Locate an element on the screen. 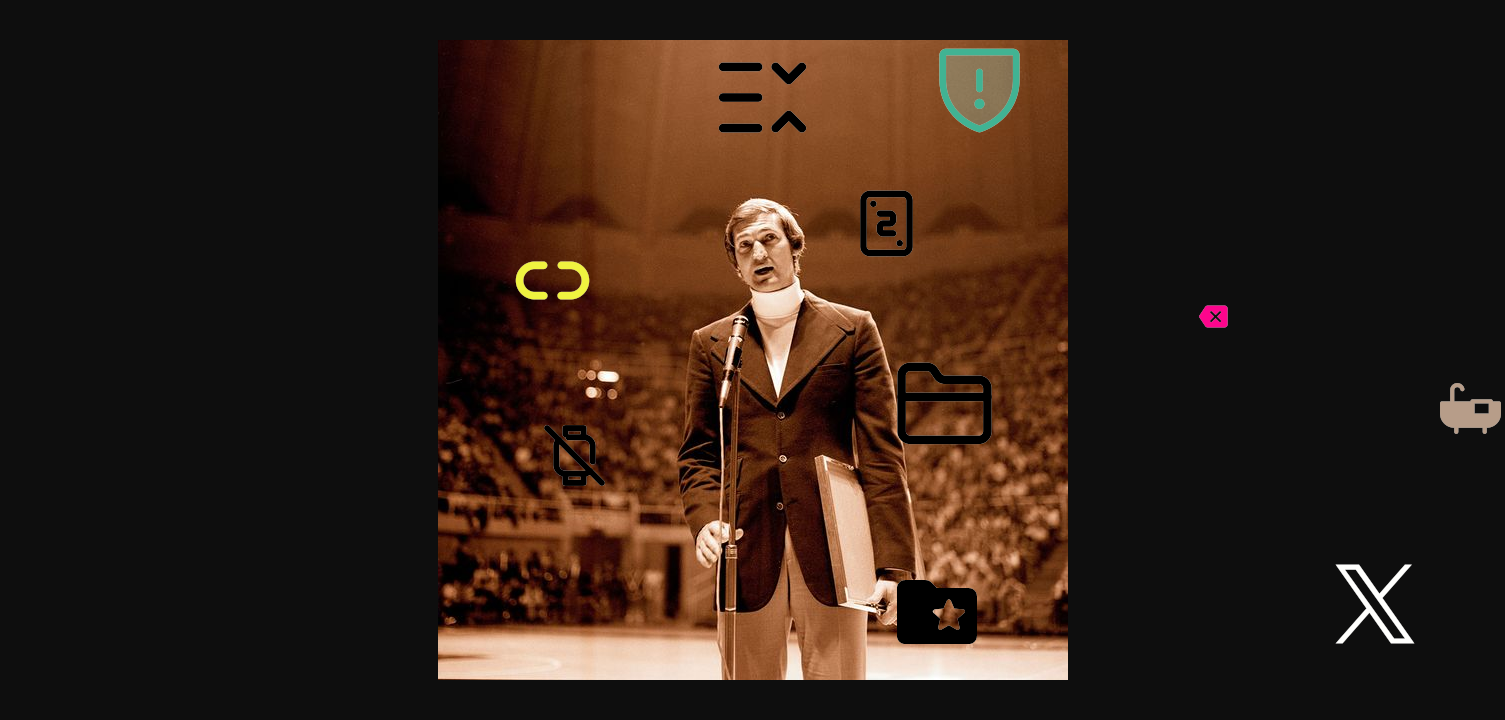 The height and width of the screenshot is (720, 1505). remove or break a link connection is located at coordinates (552, 280).